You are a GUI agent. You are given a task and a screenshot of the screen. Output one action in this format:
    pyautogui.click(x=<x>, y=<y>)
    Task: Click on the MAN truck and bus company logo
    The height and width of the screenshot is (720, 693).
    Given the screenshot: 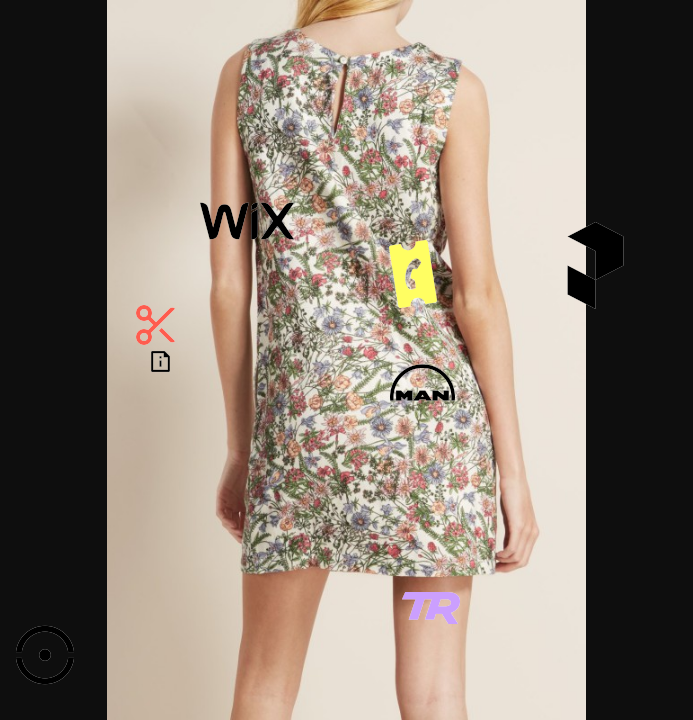 What is the action you would take?
    pyautogui.click(x=422, y=382)
    